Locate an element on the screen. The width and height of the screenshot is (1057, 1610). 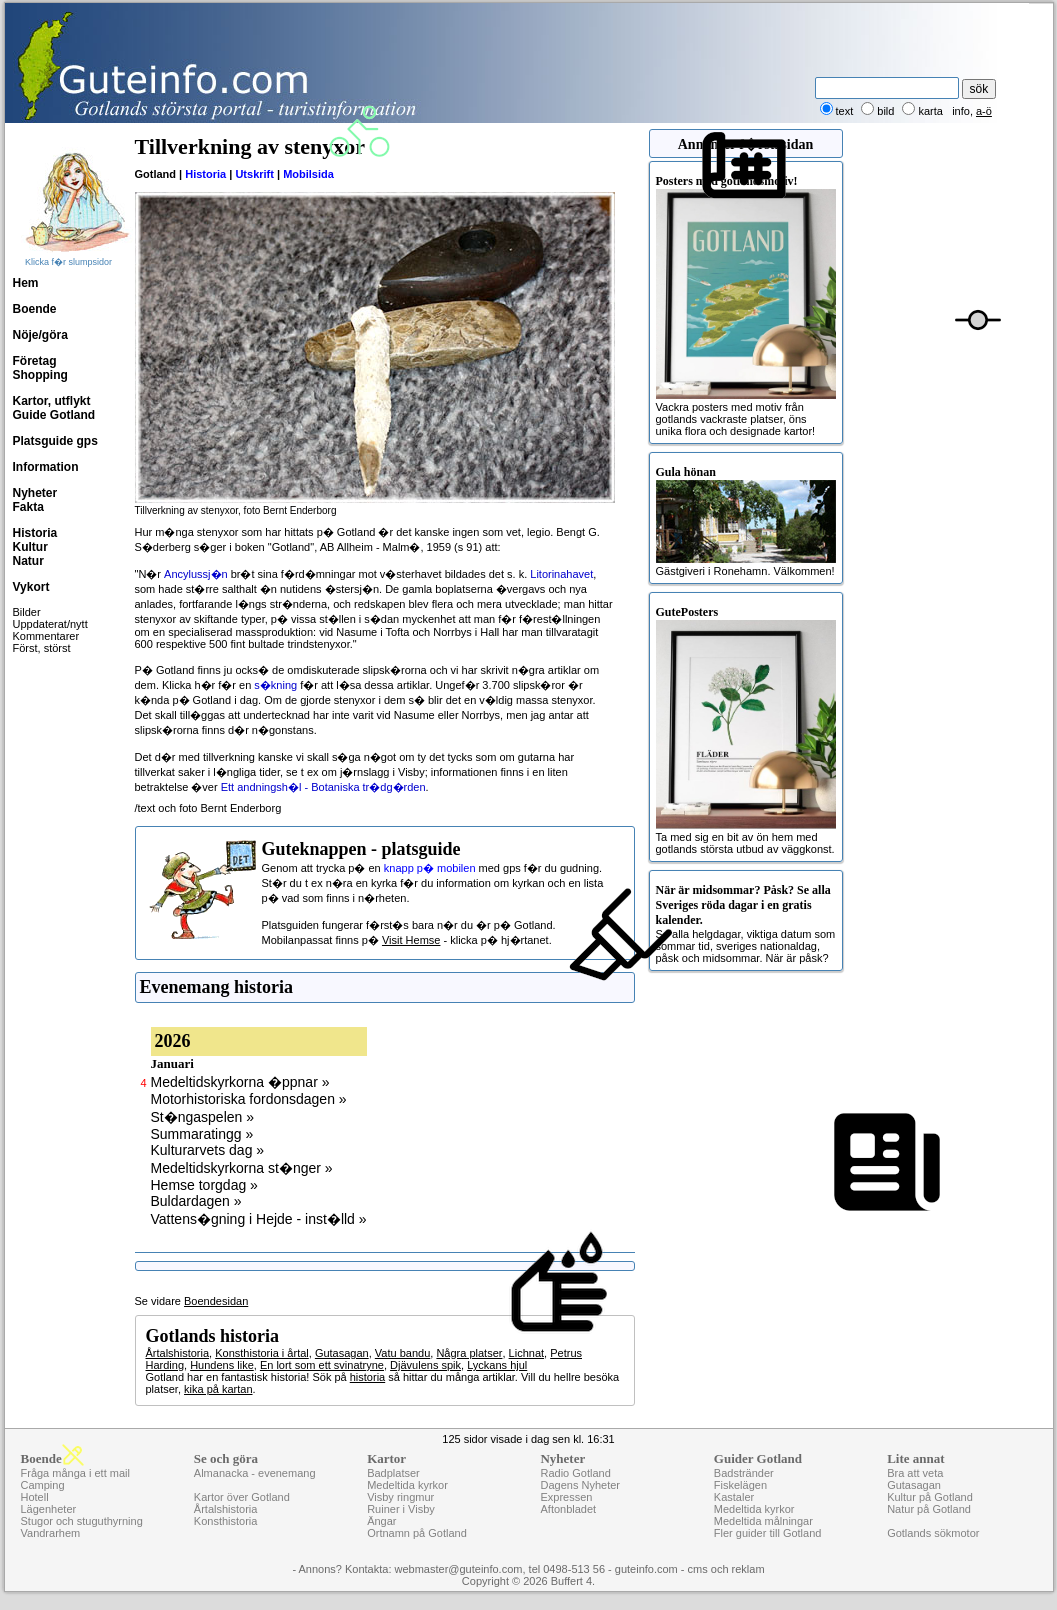
highlight or mark selected text is located at coordinates (617, 939).